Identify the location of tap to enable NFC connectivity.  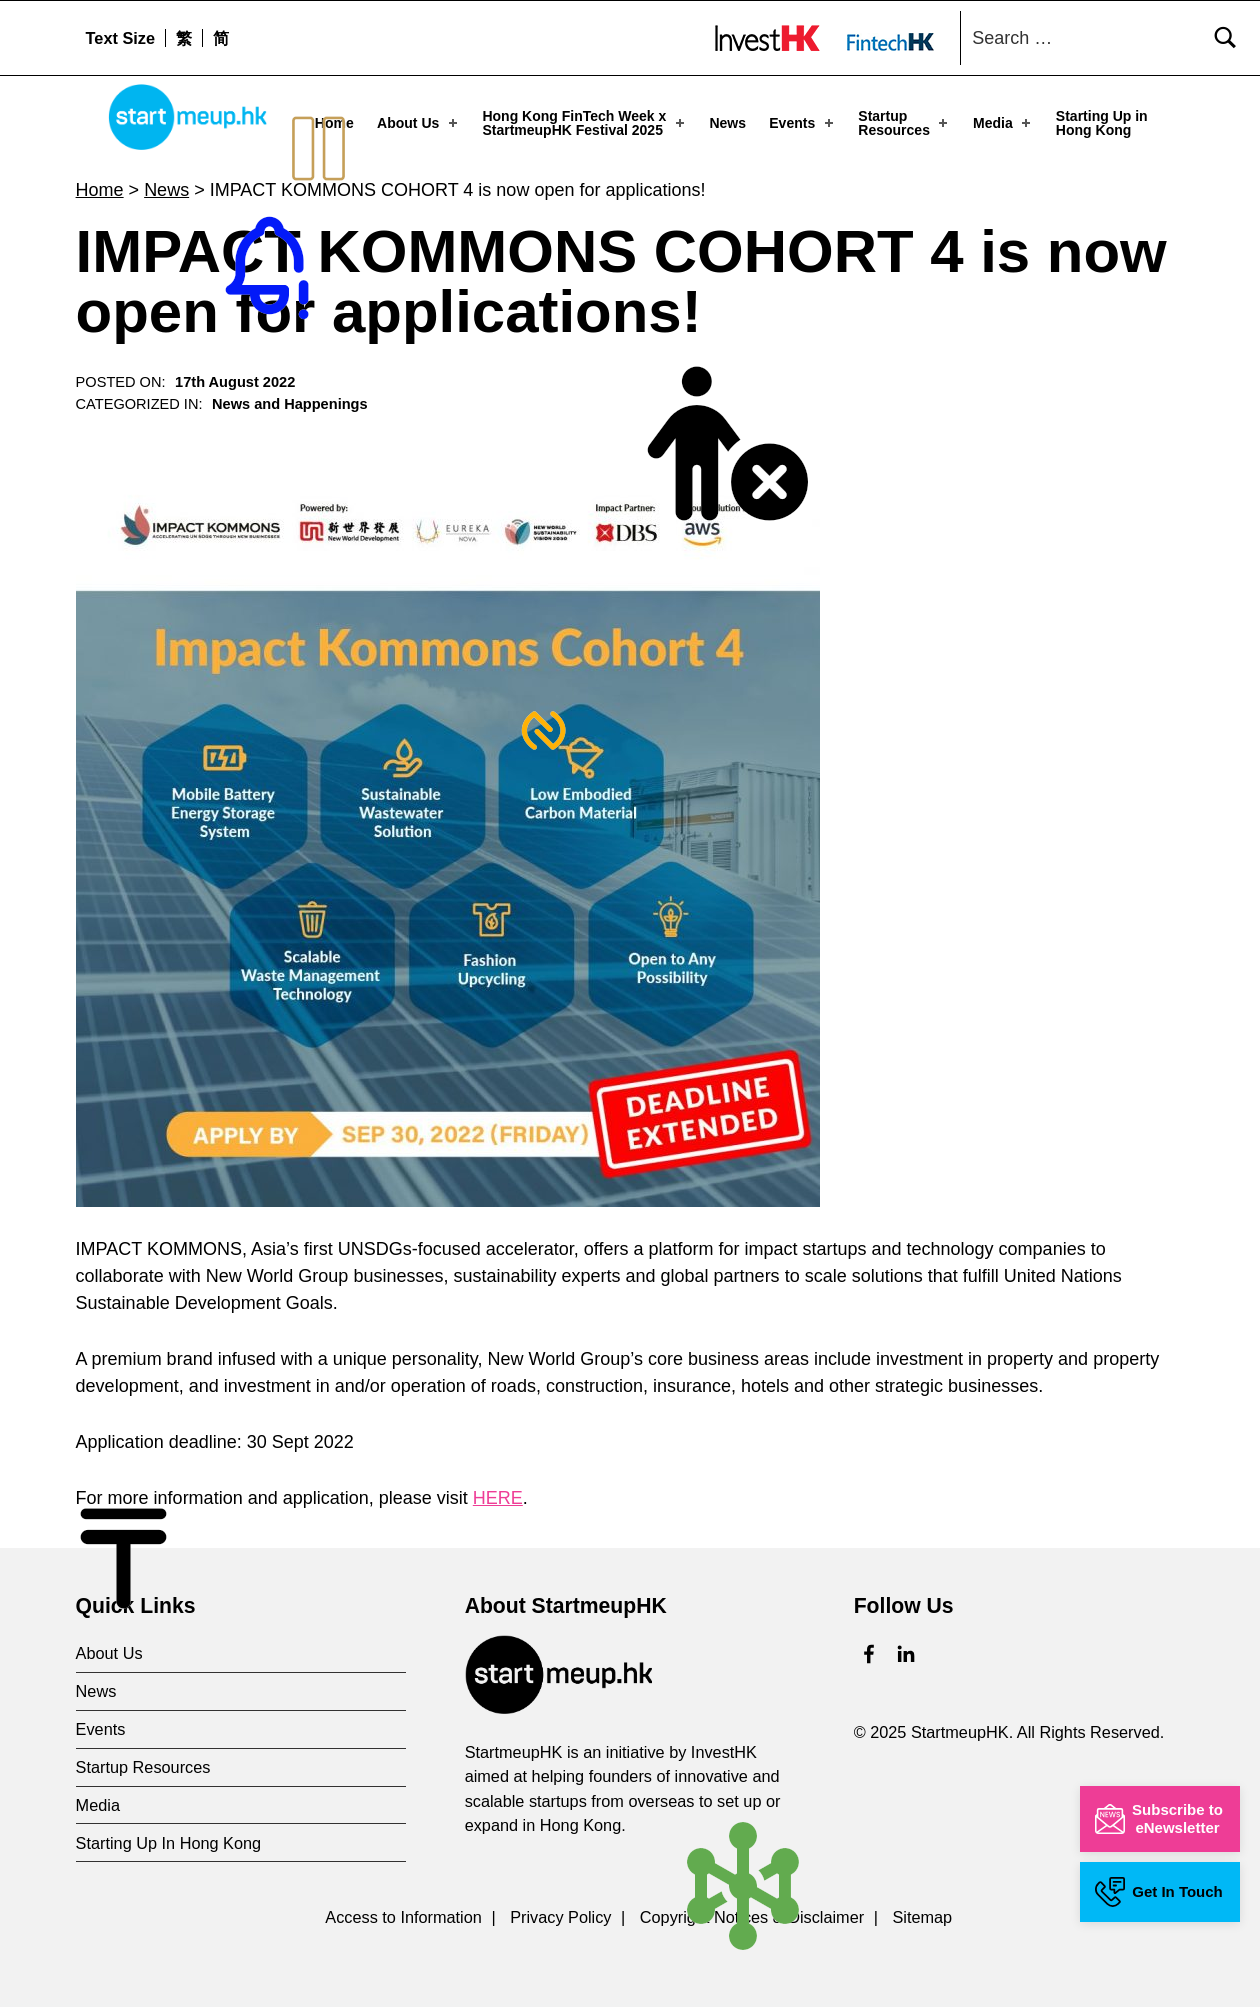
(543, 730).